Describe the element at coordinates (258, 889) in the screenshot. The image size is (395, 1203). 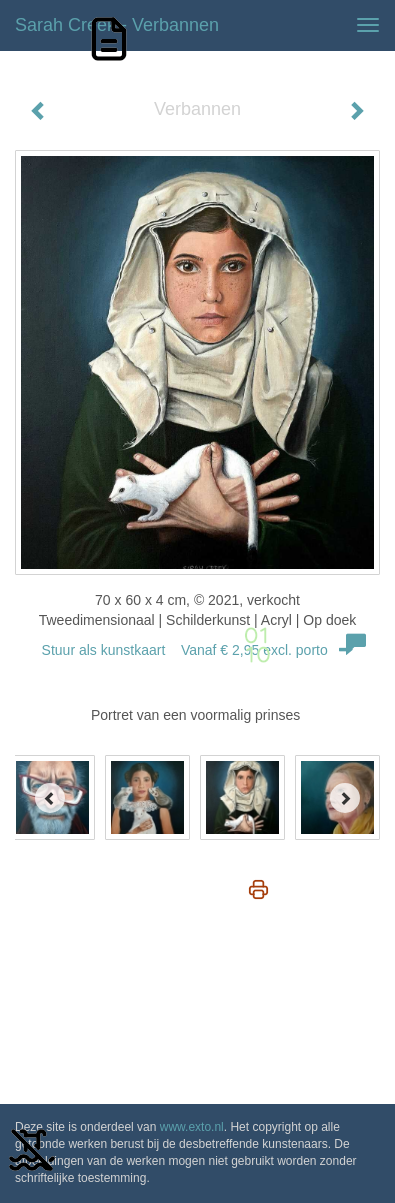
I see `print the current document` at that location.